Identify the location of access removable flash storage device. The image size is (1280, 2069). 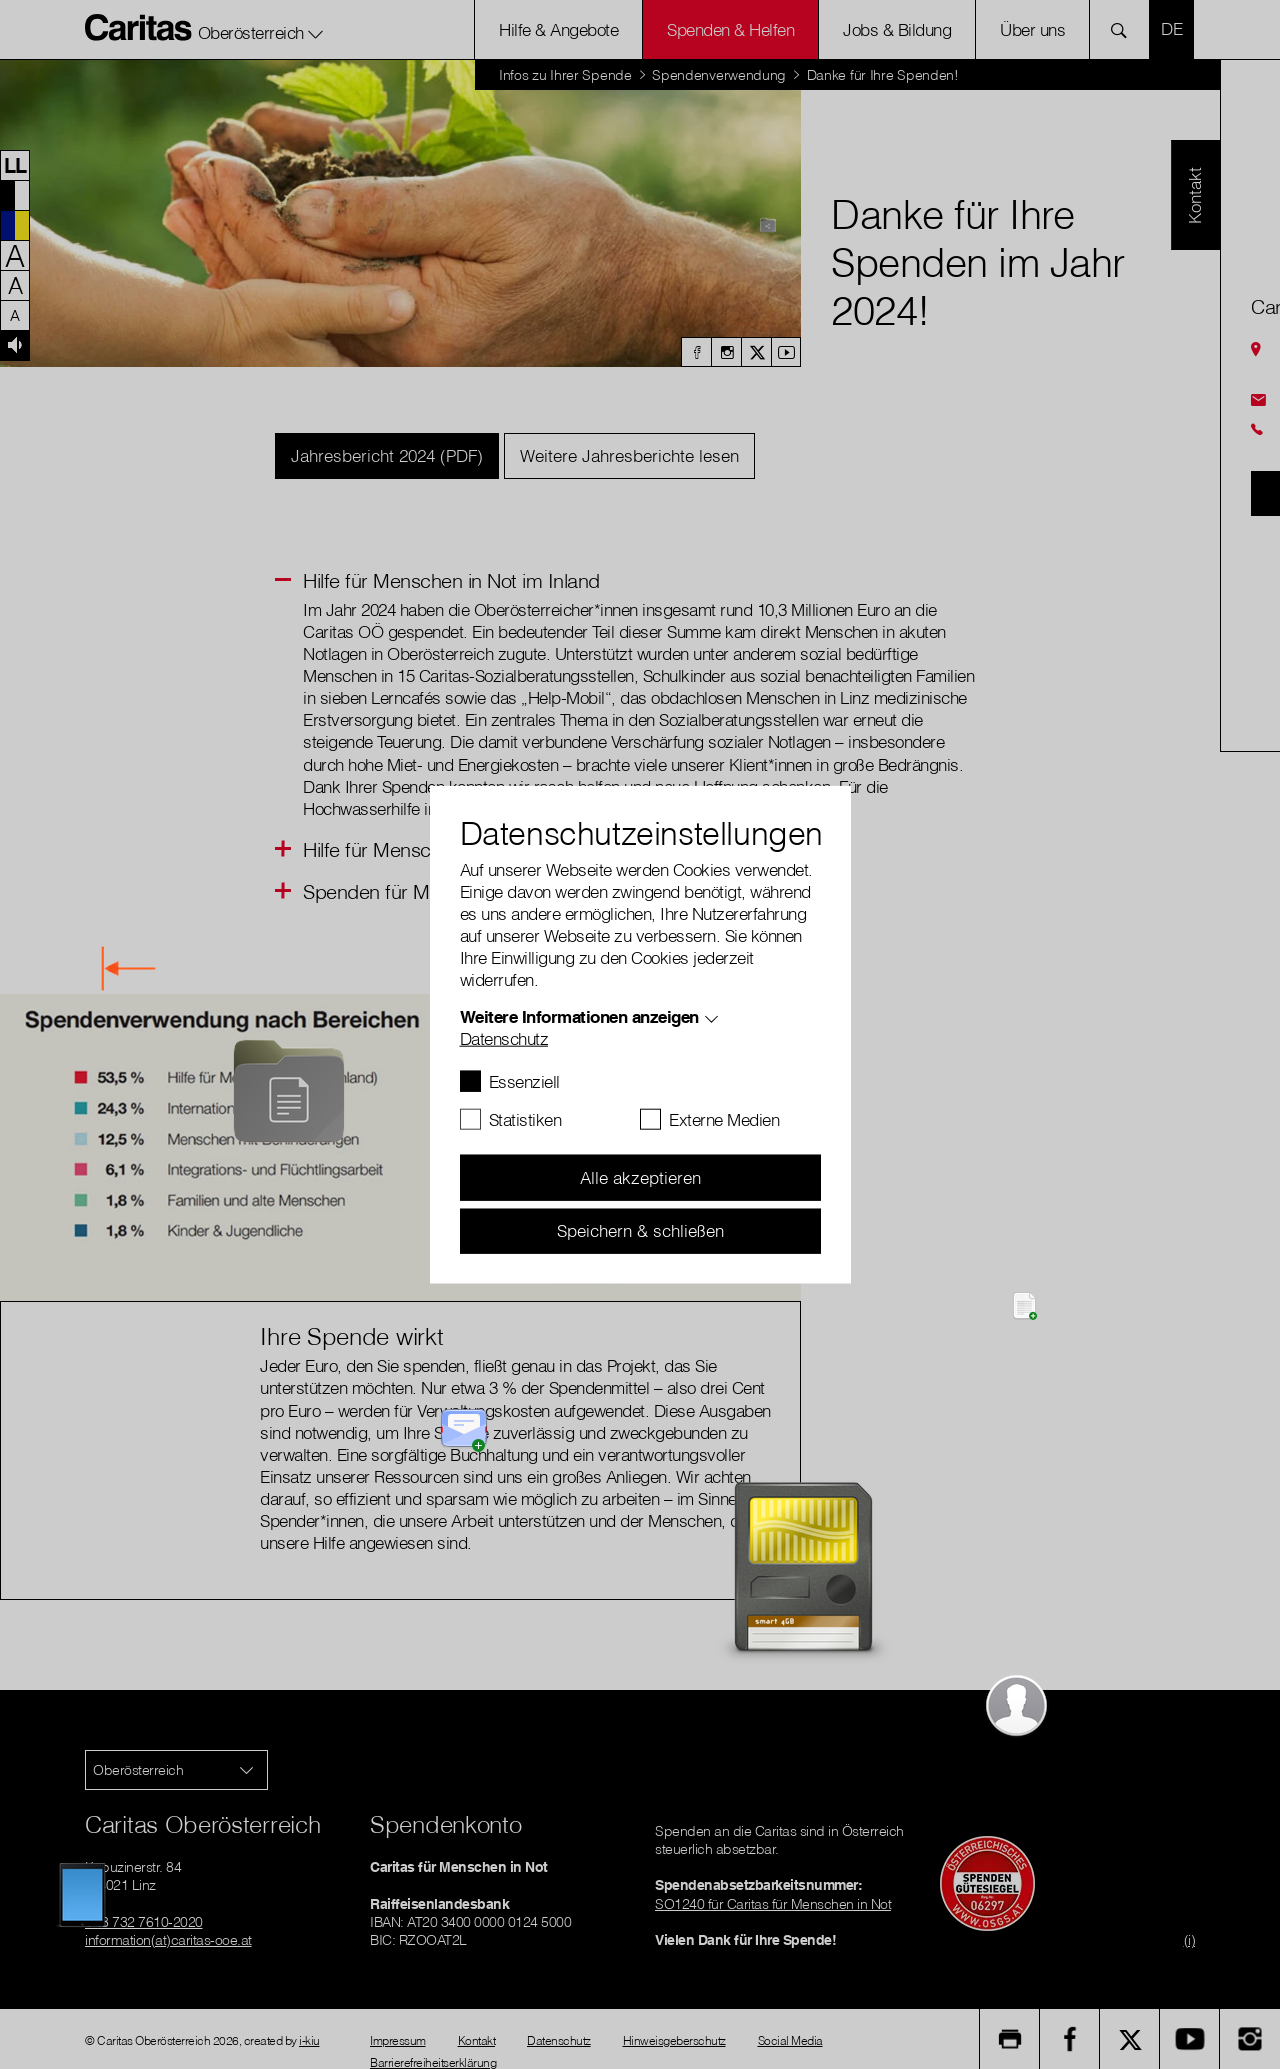
(802, 1571).